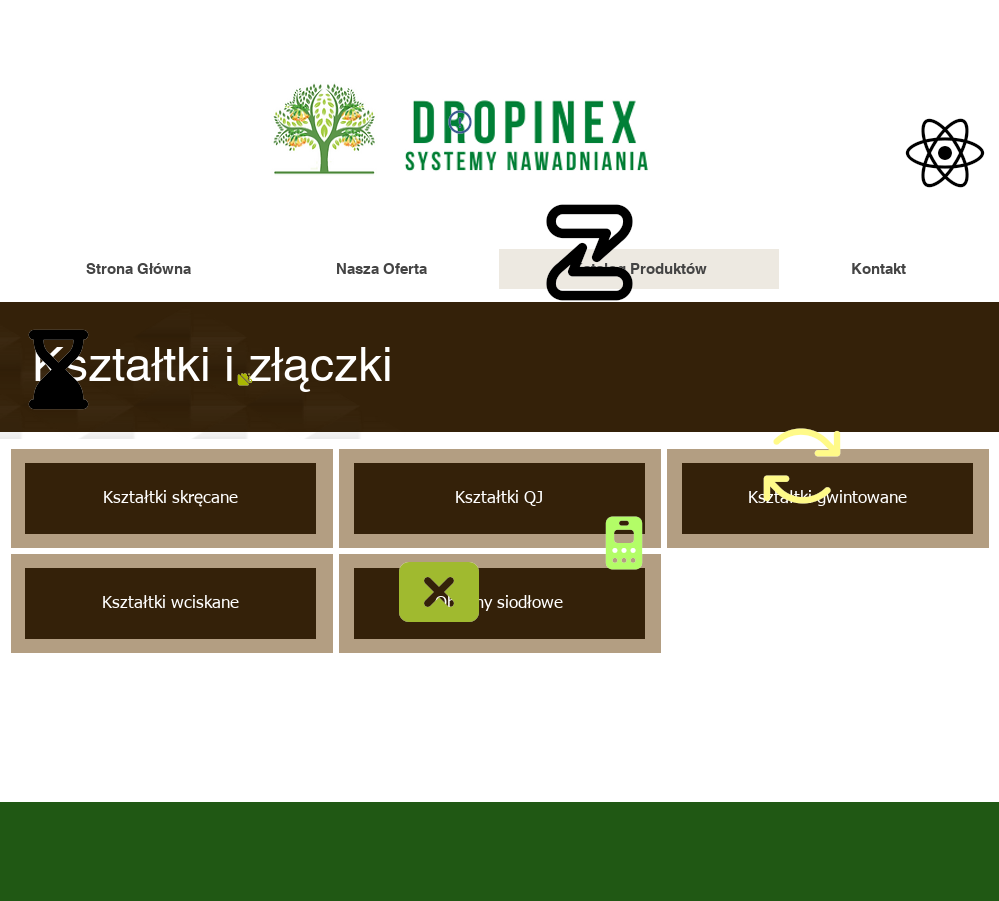  Describe the element at coordinates (245, 379) in the screenshot. I see `indicates avalanche warning or hazard` at that location.